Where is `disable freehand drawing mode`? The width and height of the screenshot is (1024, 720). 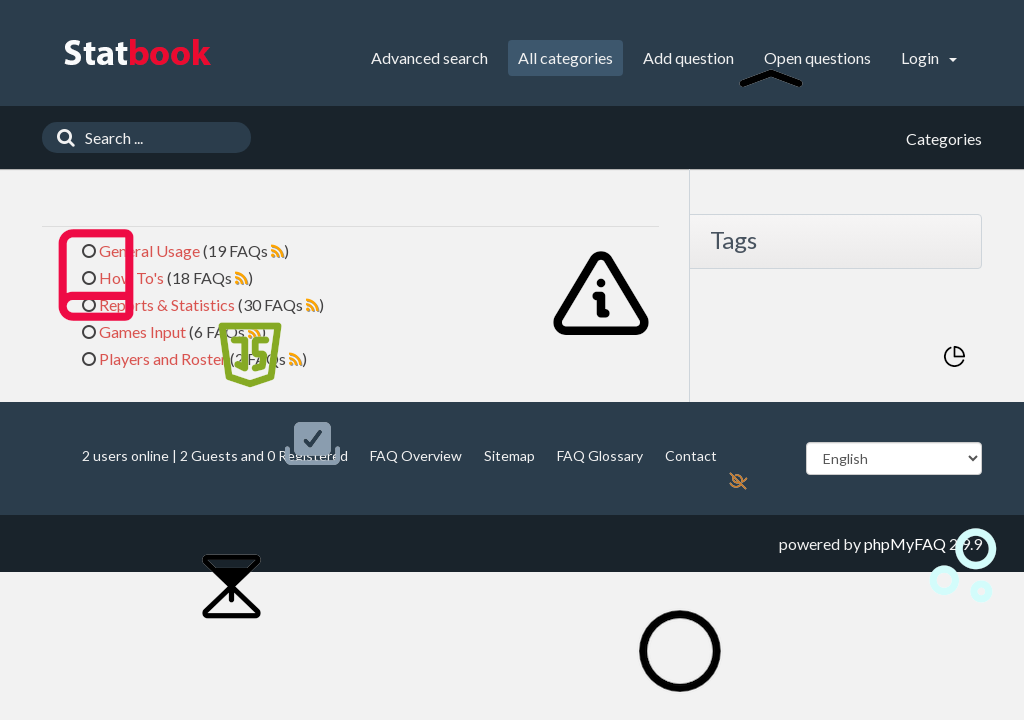
disable freehand drawing mode is located at coordinates (738, 481).